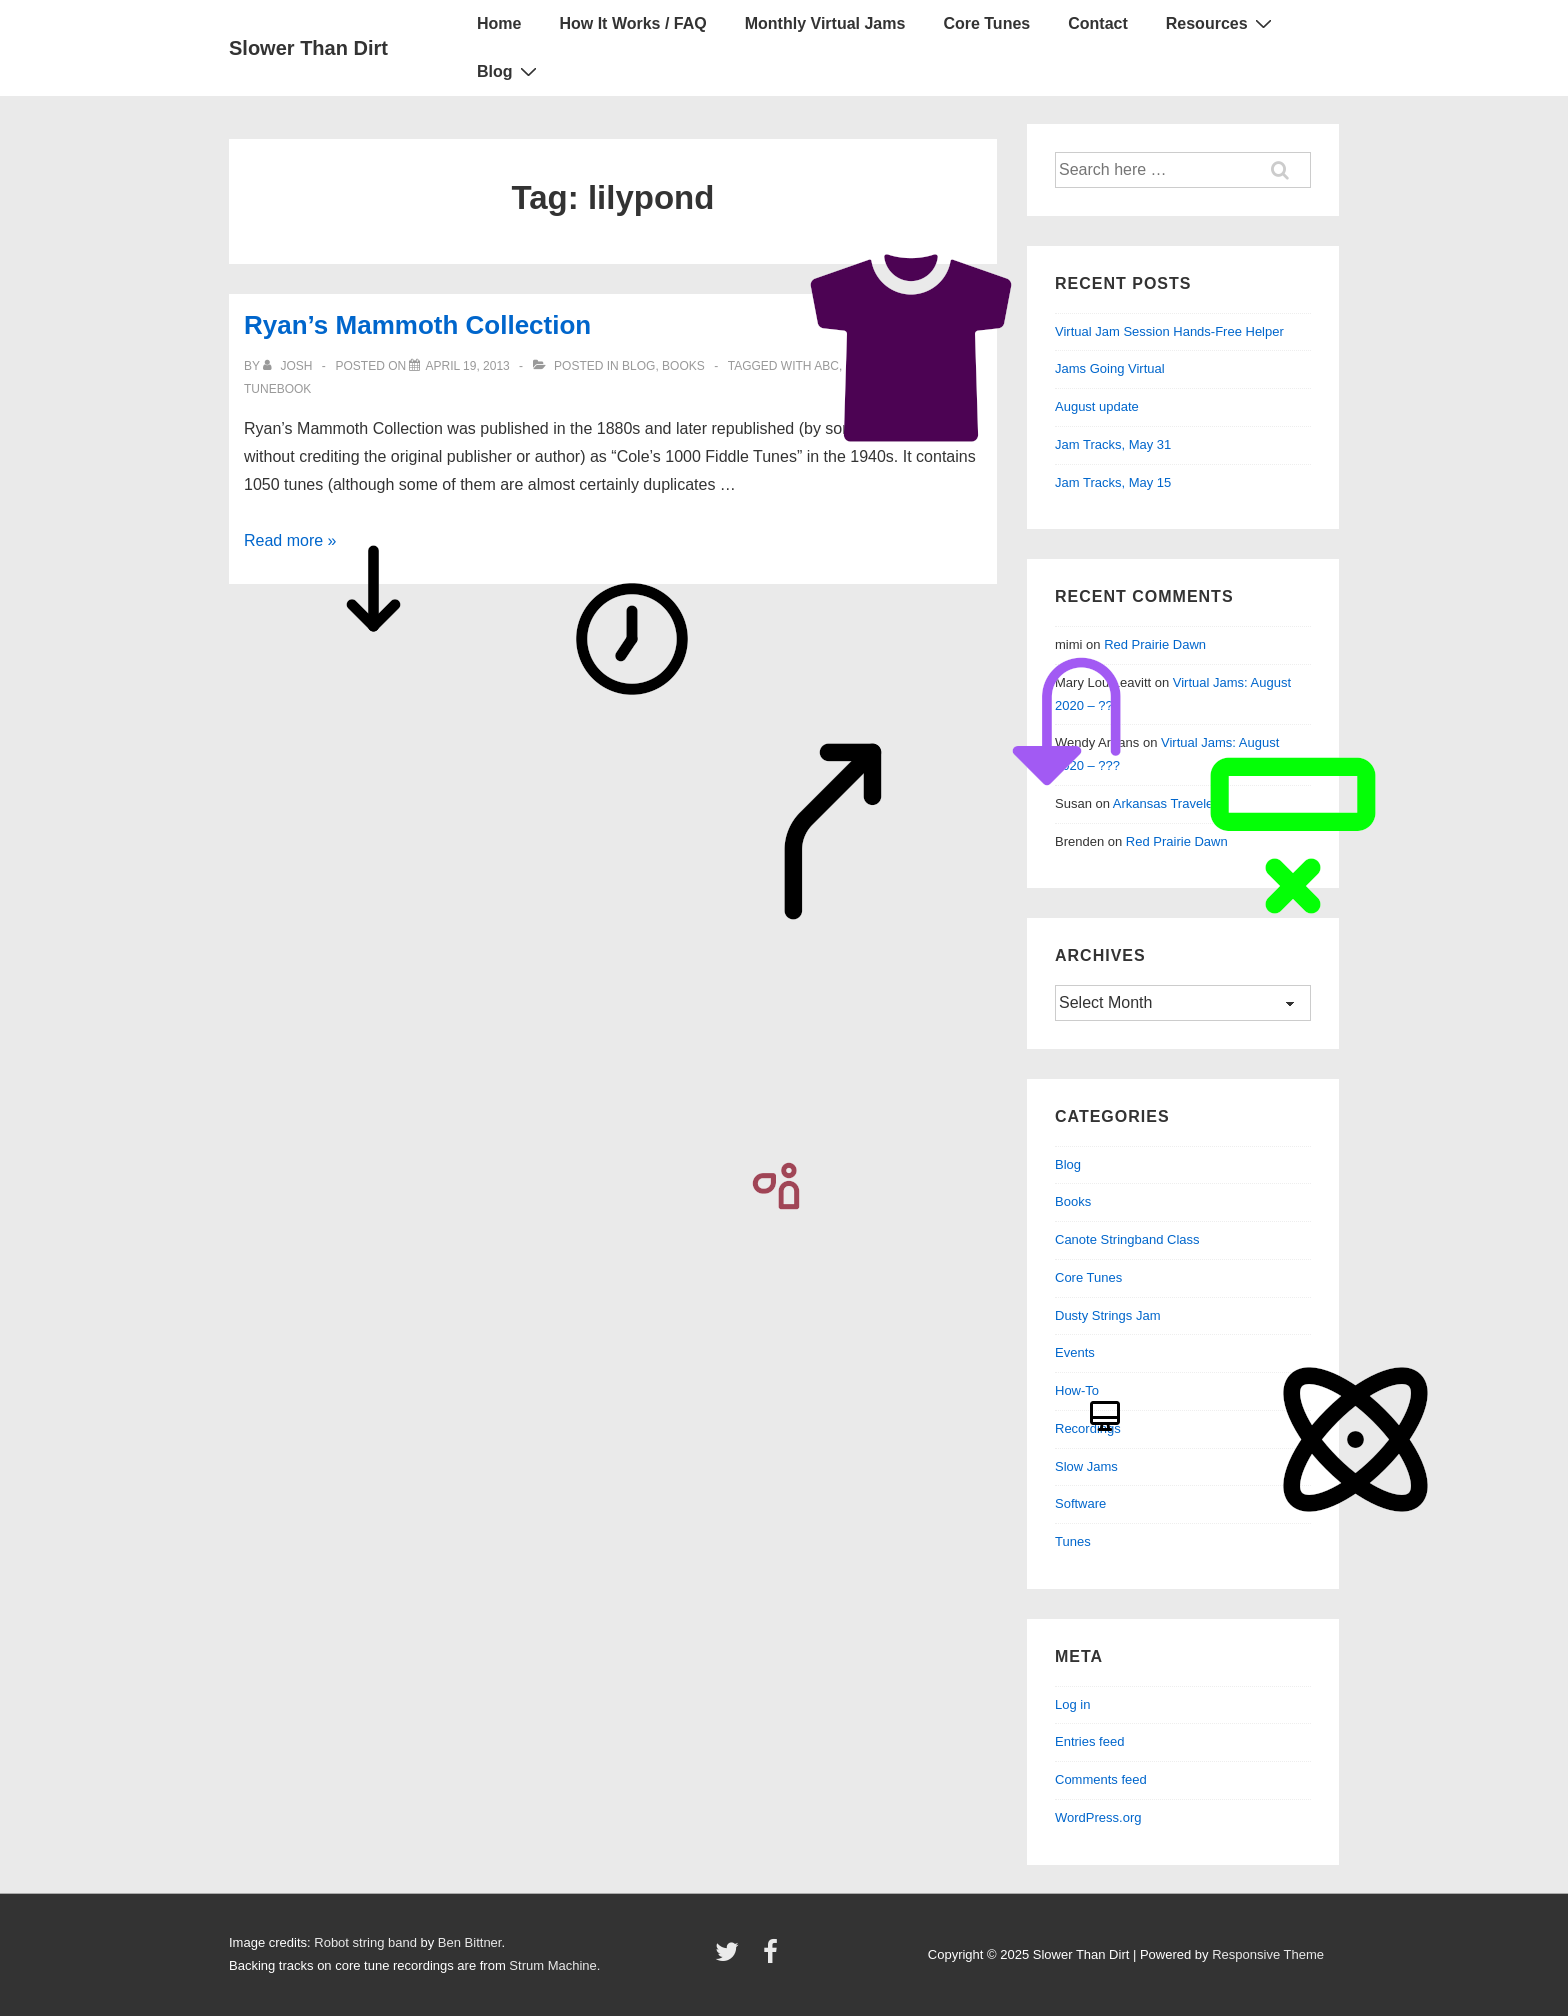 The height and width of the screenshot is (2016, 1568). I want to click on view on desktop display, so click(1105, 1416).